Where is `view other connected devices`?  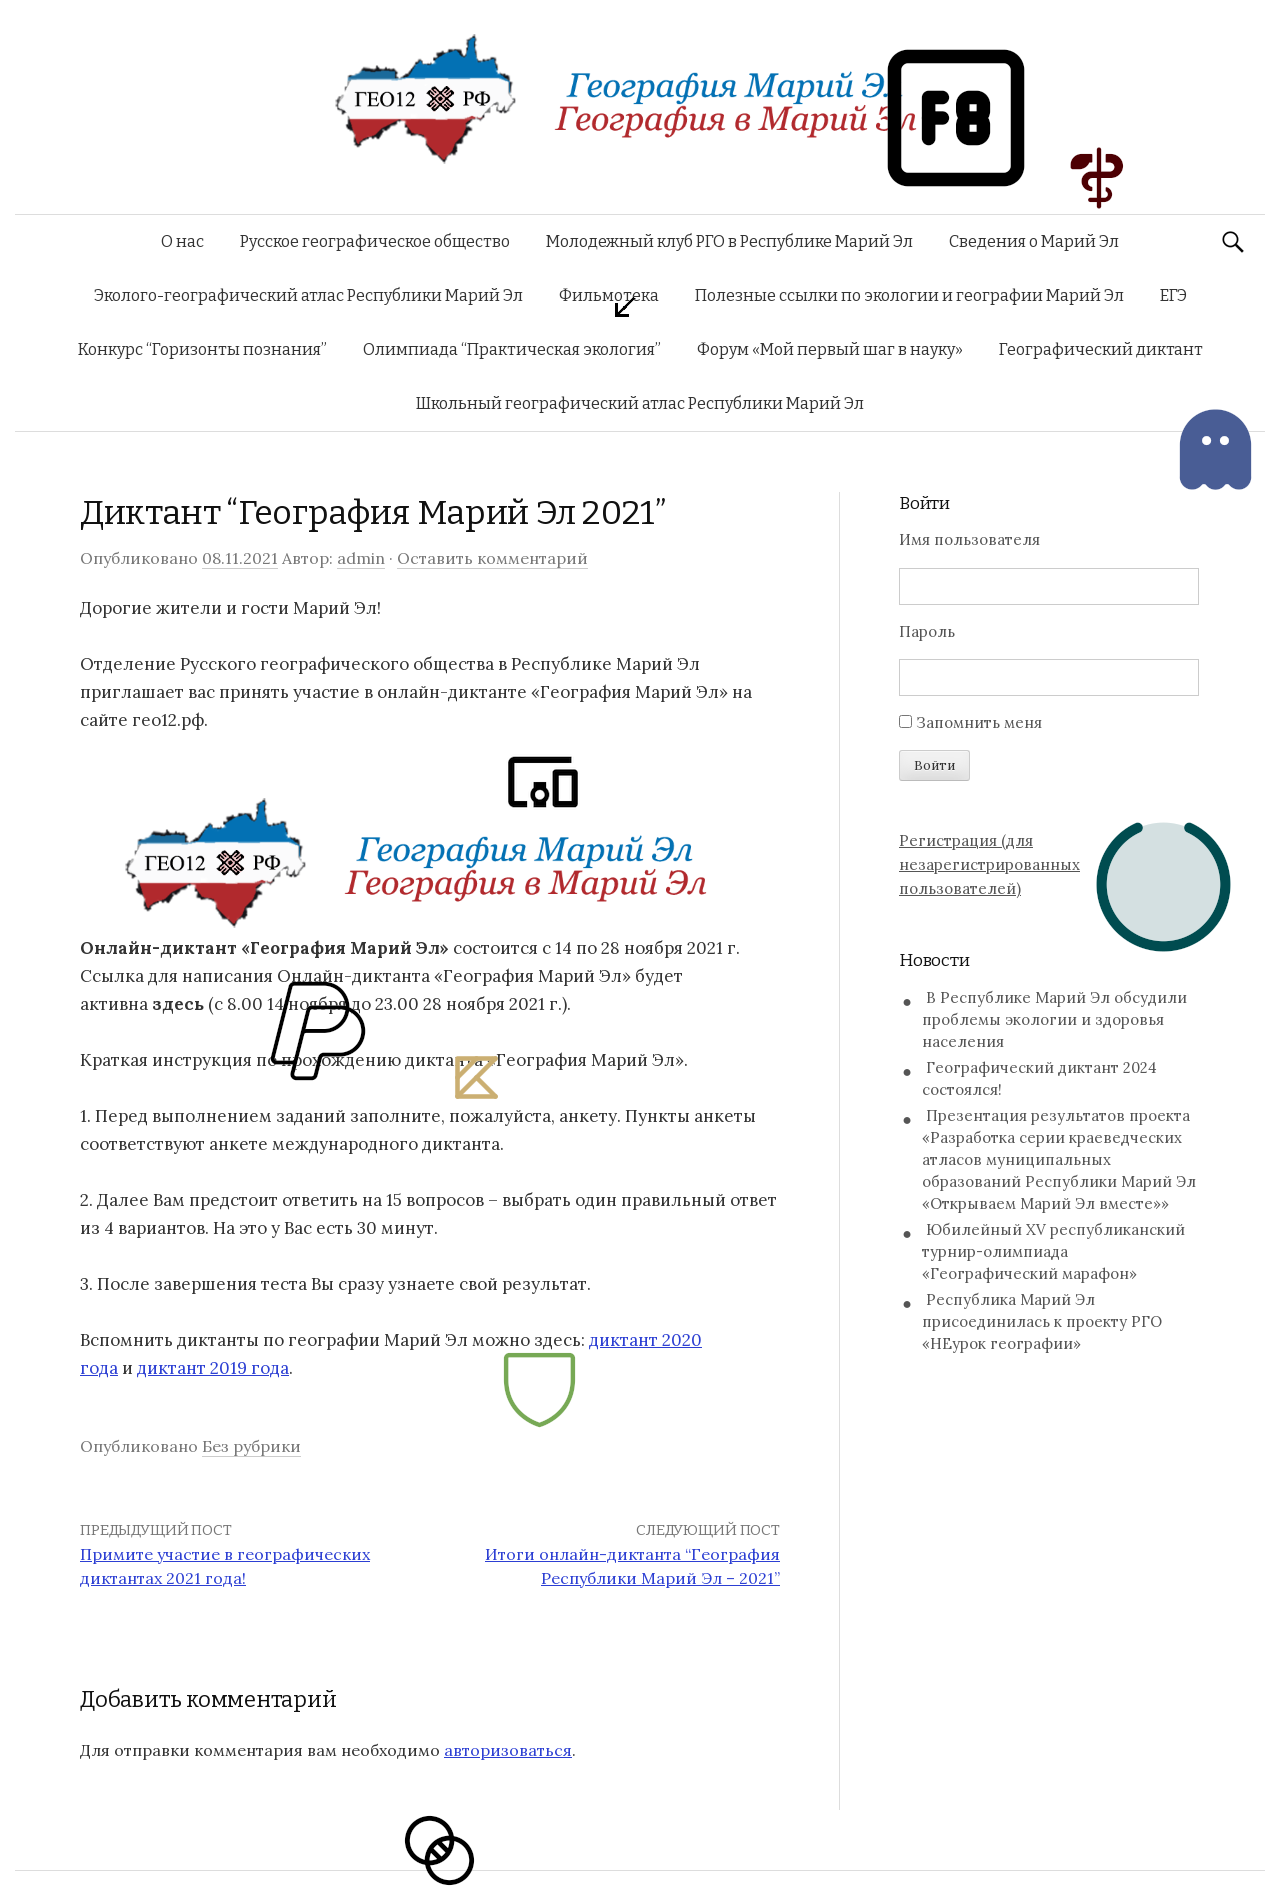 view other connected devices is located at coordinates (543, 782).